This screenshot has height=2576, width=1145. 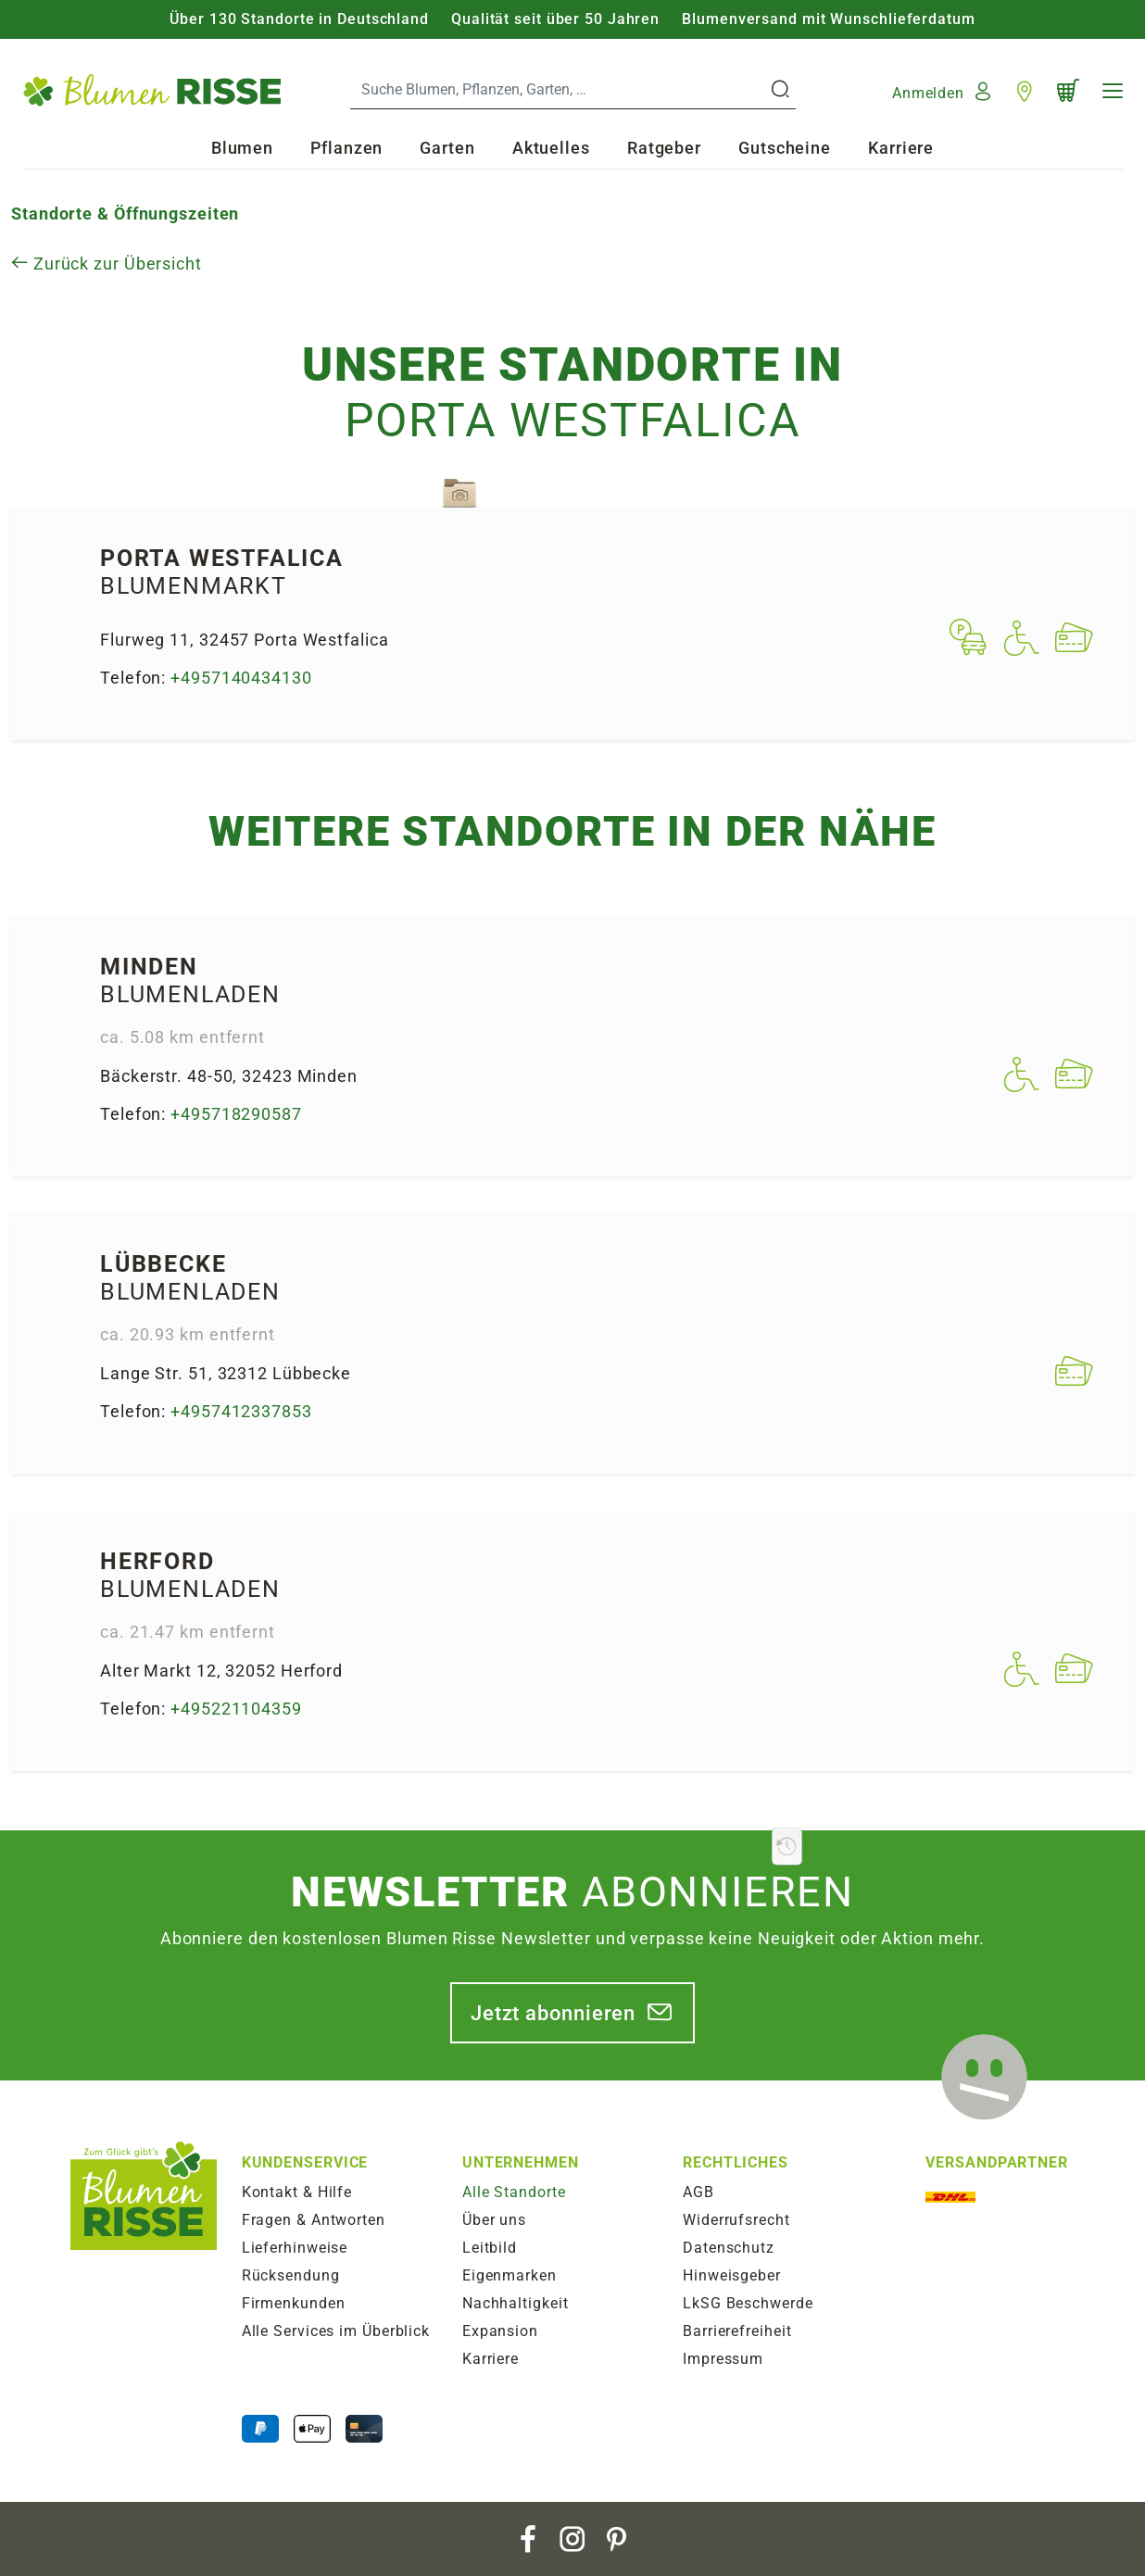 I want to click on a file backup or version history document, so click(x=786, y=1846).